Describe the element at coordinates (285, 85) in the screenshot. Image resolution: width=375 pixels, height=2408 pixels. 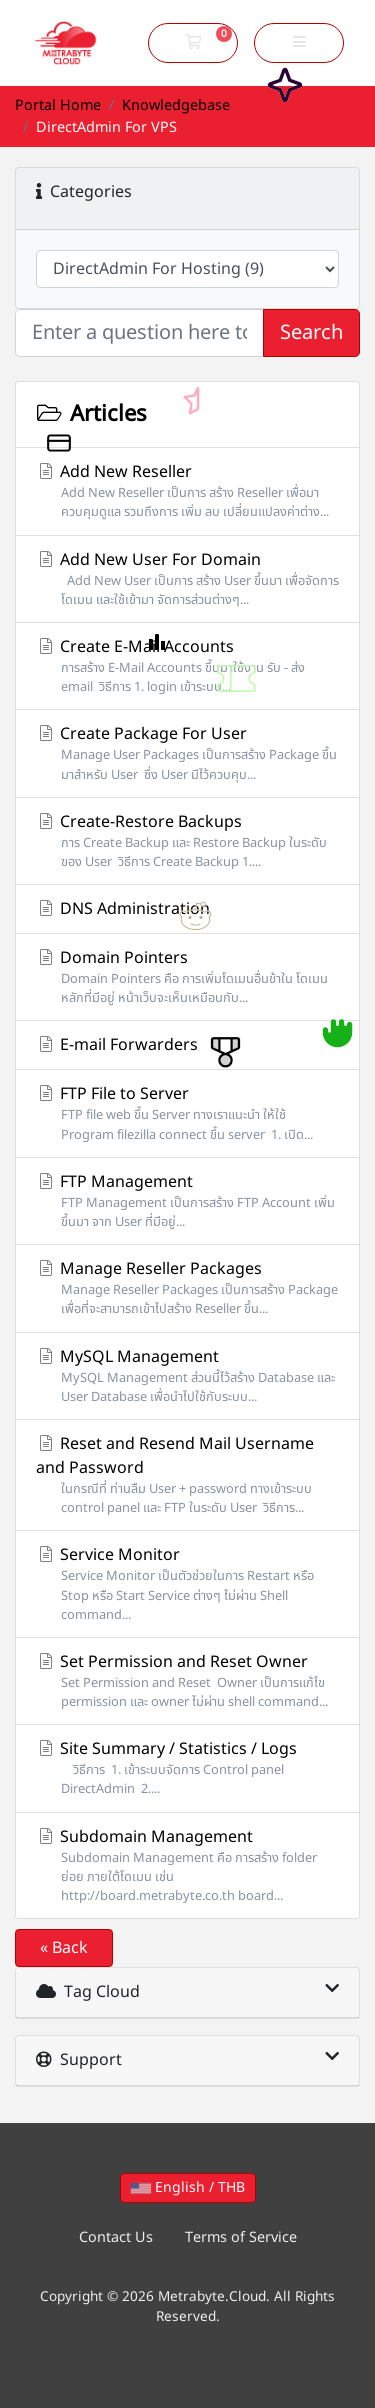
I see `indicates a special or featured item` at that location.